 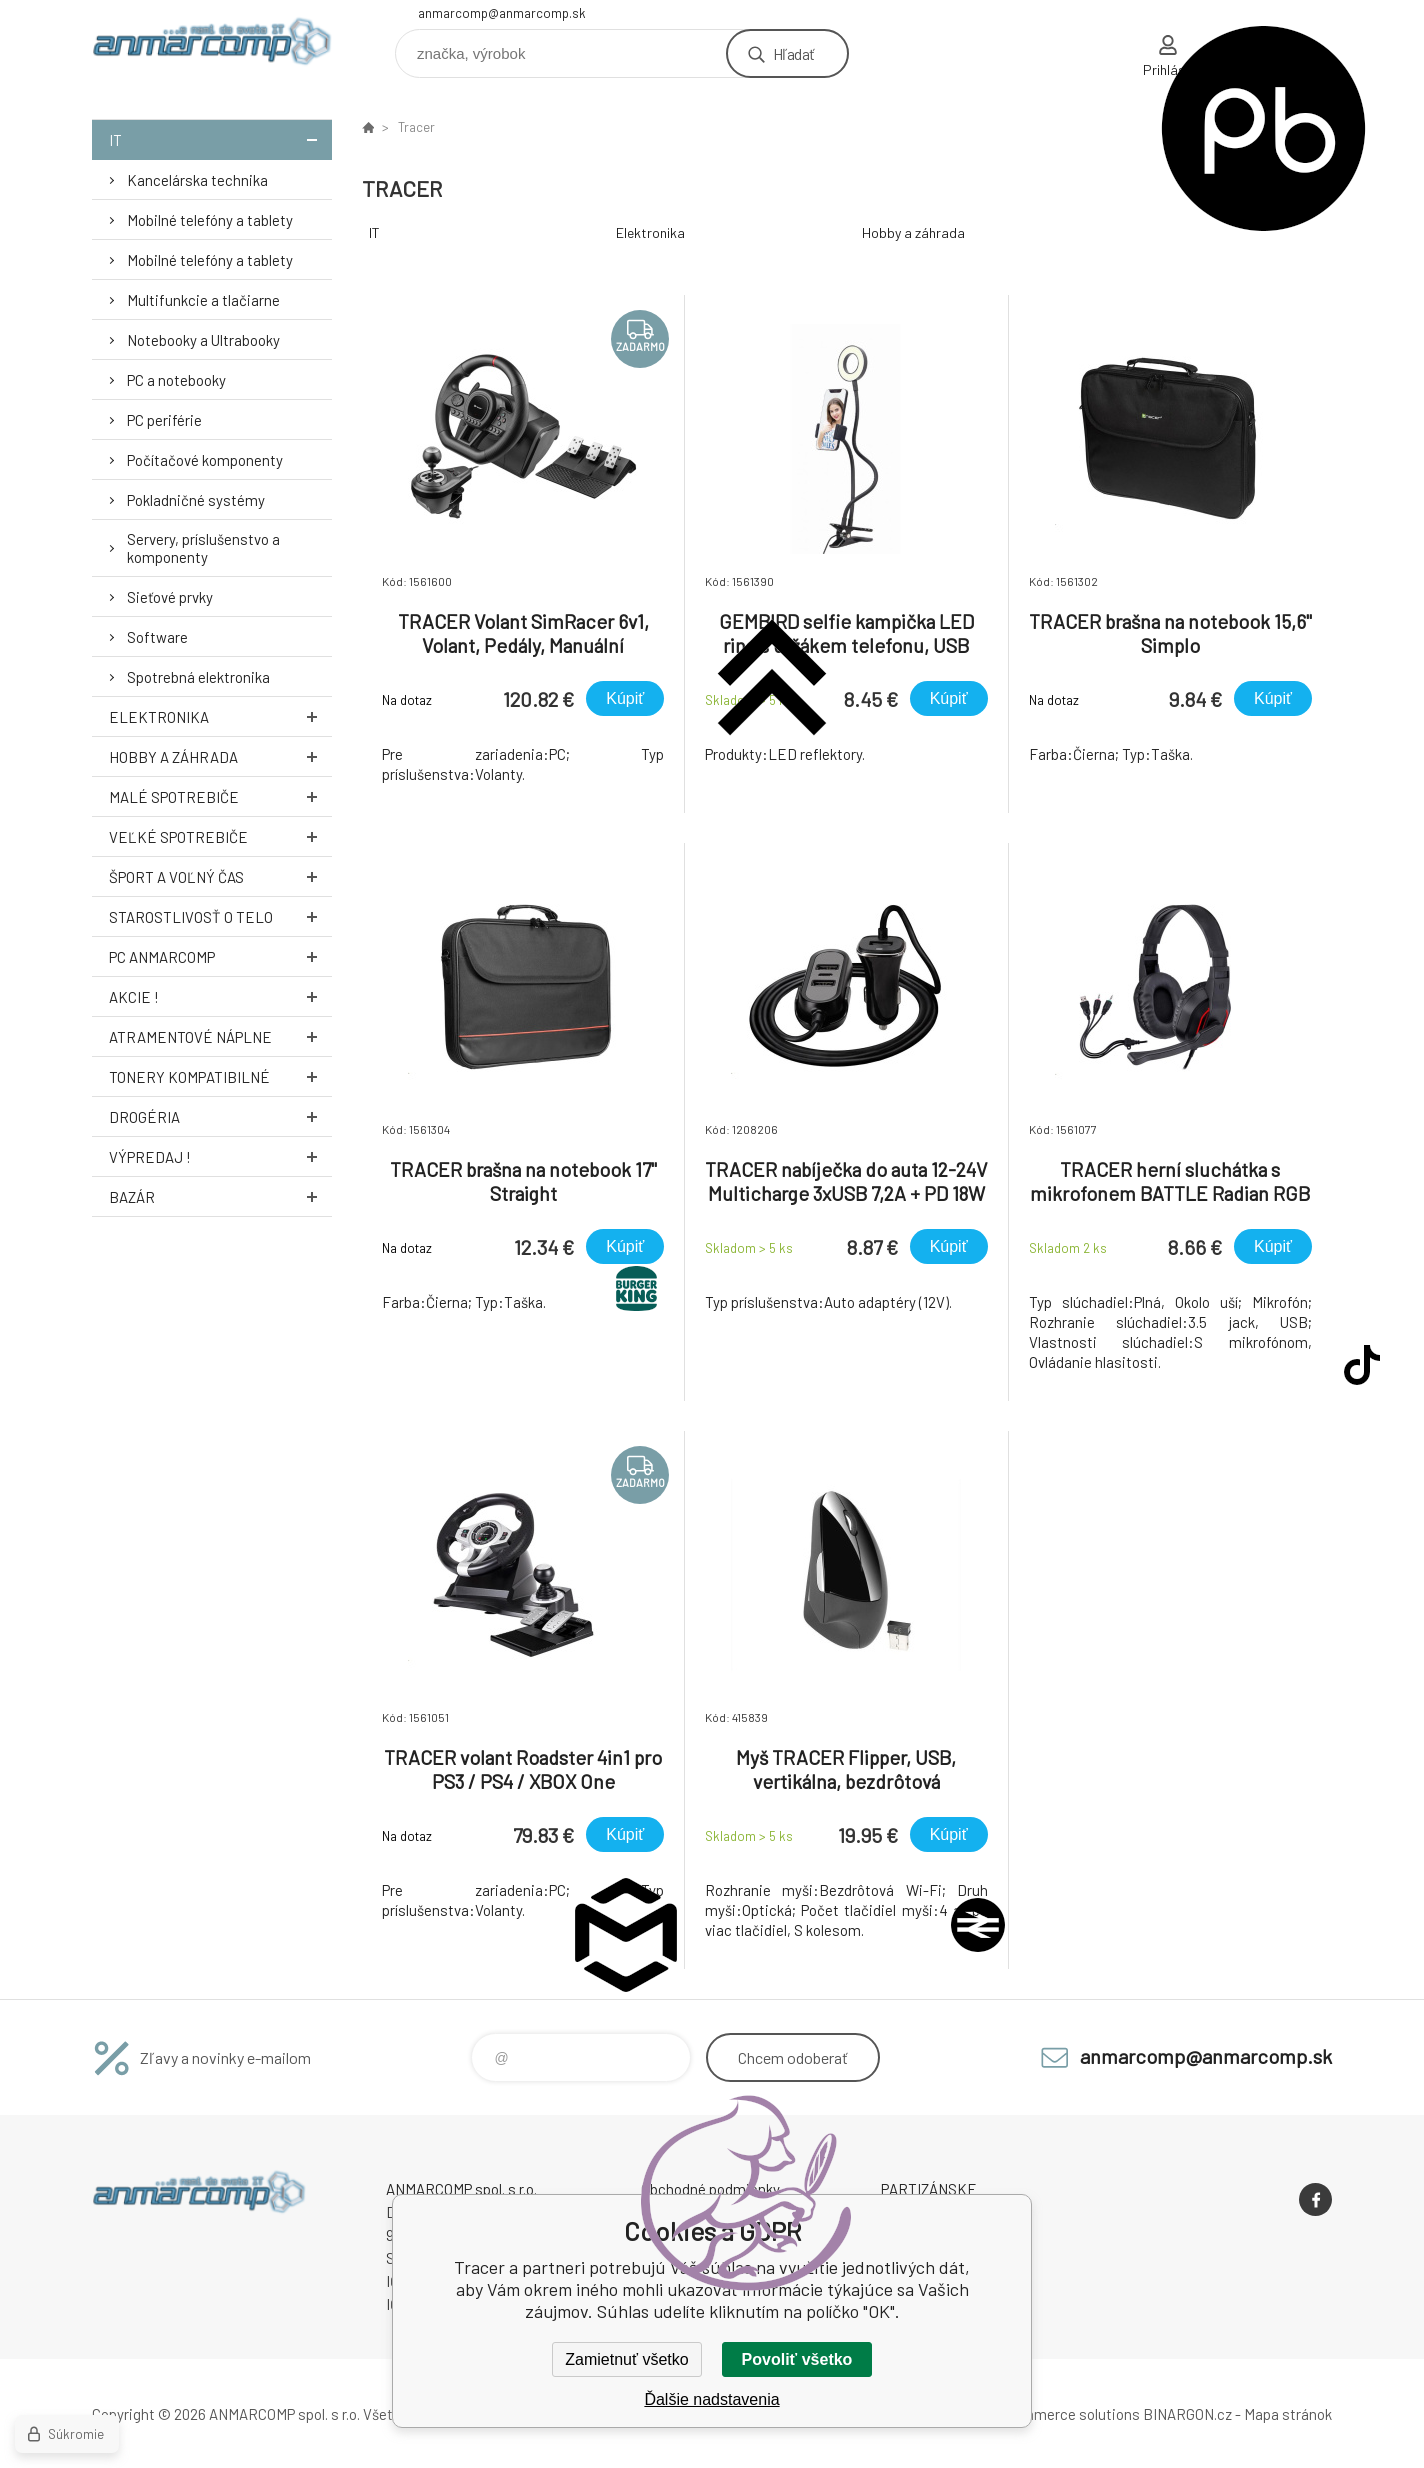 What do you see at coordinates (1263, 128) in the screenshot?
I see `prepbytes logo` at bounding box center [1263, 128].